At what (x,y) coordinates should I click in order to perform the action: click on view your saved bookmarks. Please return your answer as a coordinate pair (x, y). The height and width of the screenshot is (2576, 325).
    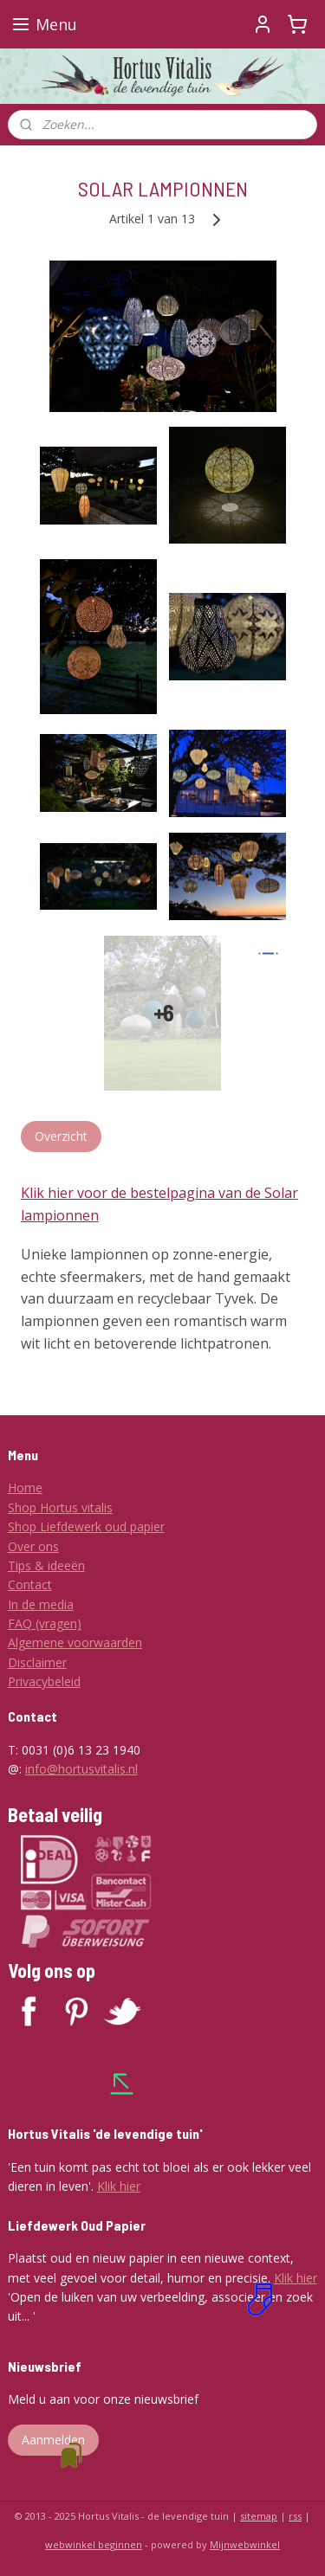
    Looking at the image, I should click on (71, 2455).